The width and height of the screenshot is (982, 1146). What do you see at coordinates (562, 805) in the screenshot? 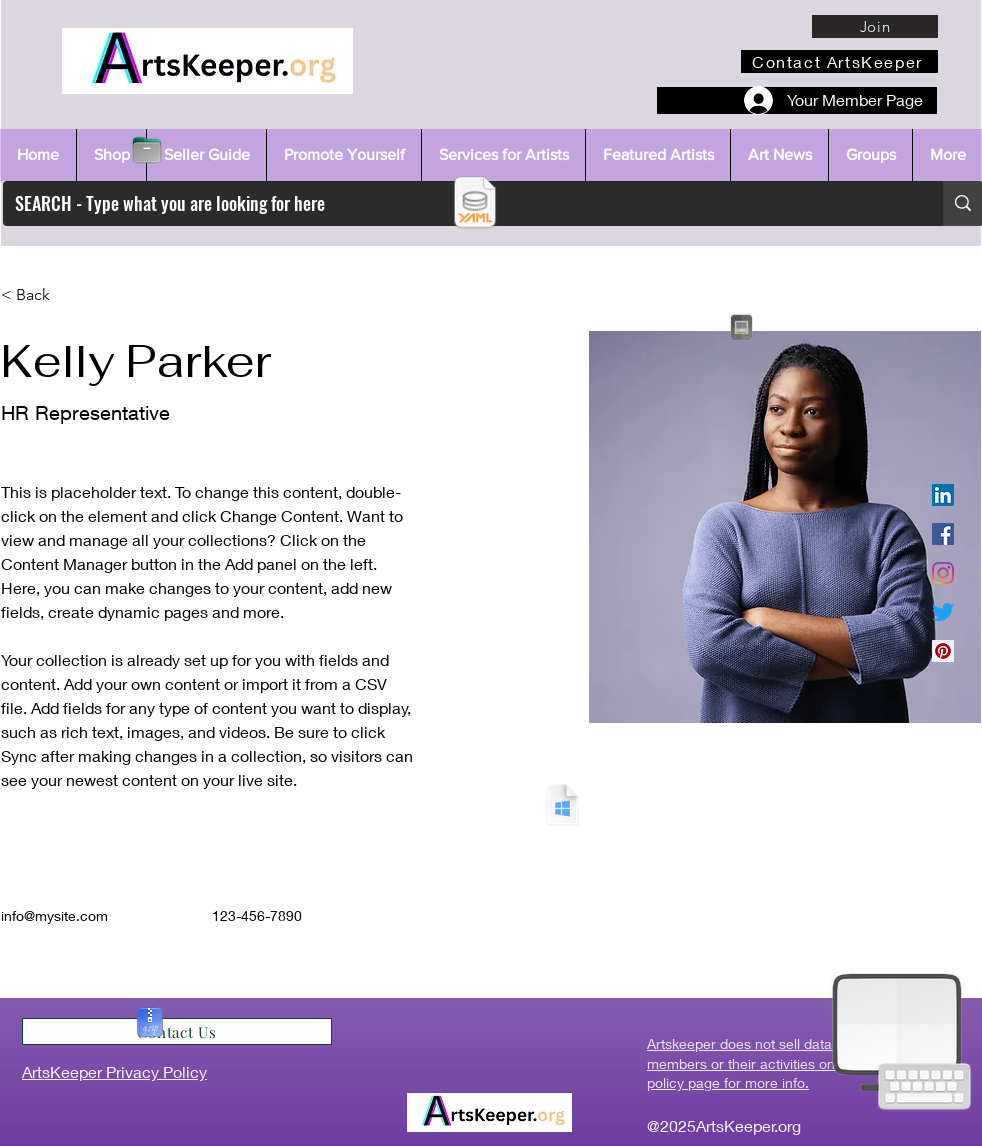
I see `a windows executable or application file` at bounding box center [562, 805].